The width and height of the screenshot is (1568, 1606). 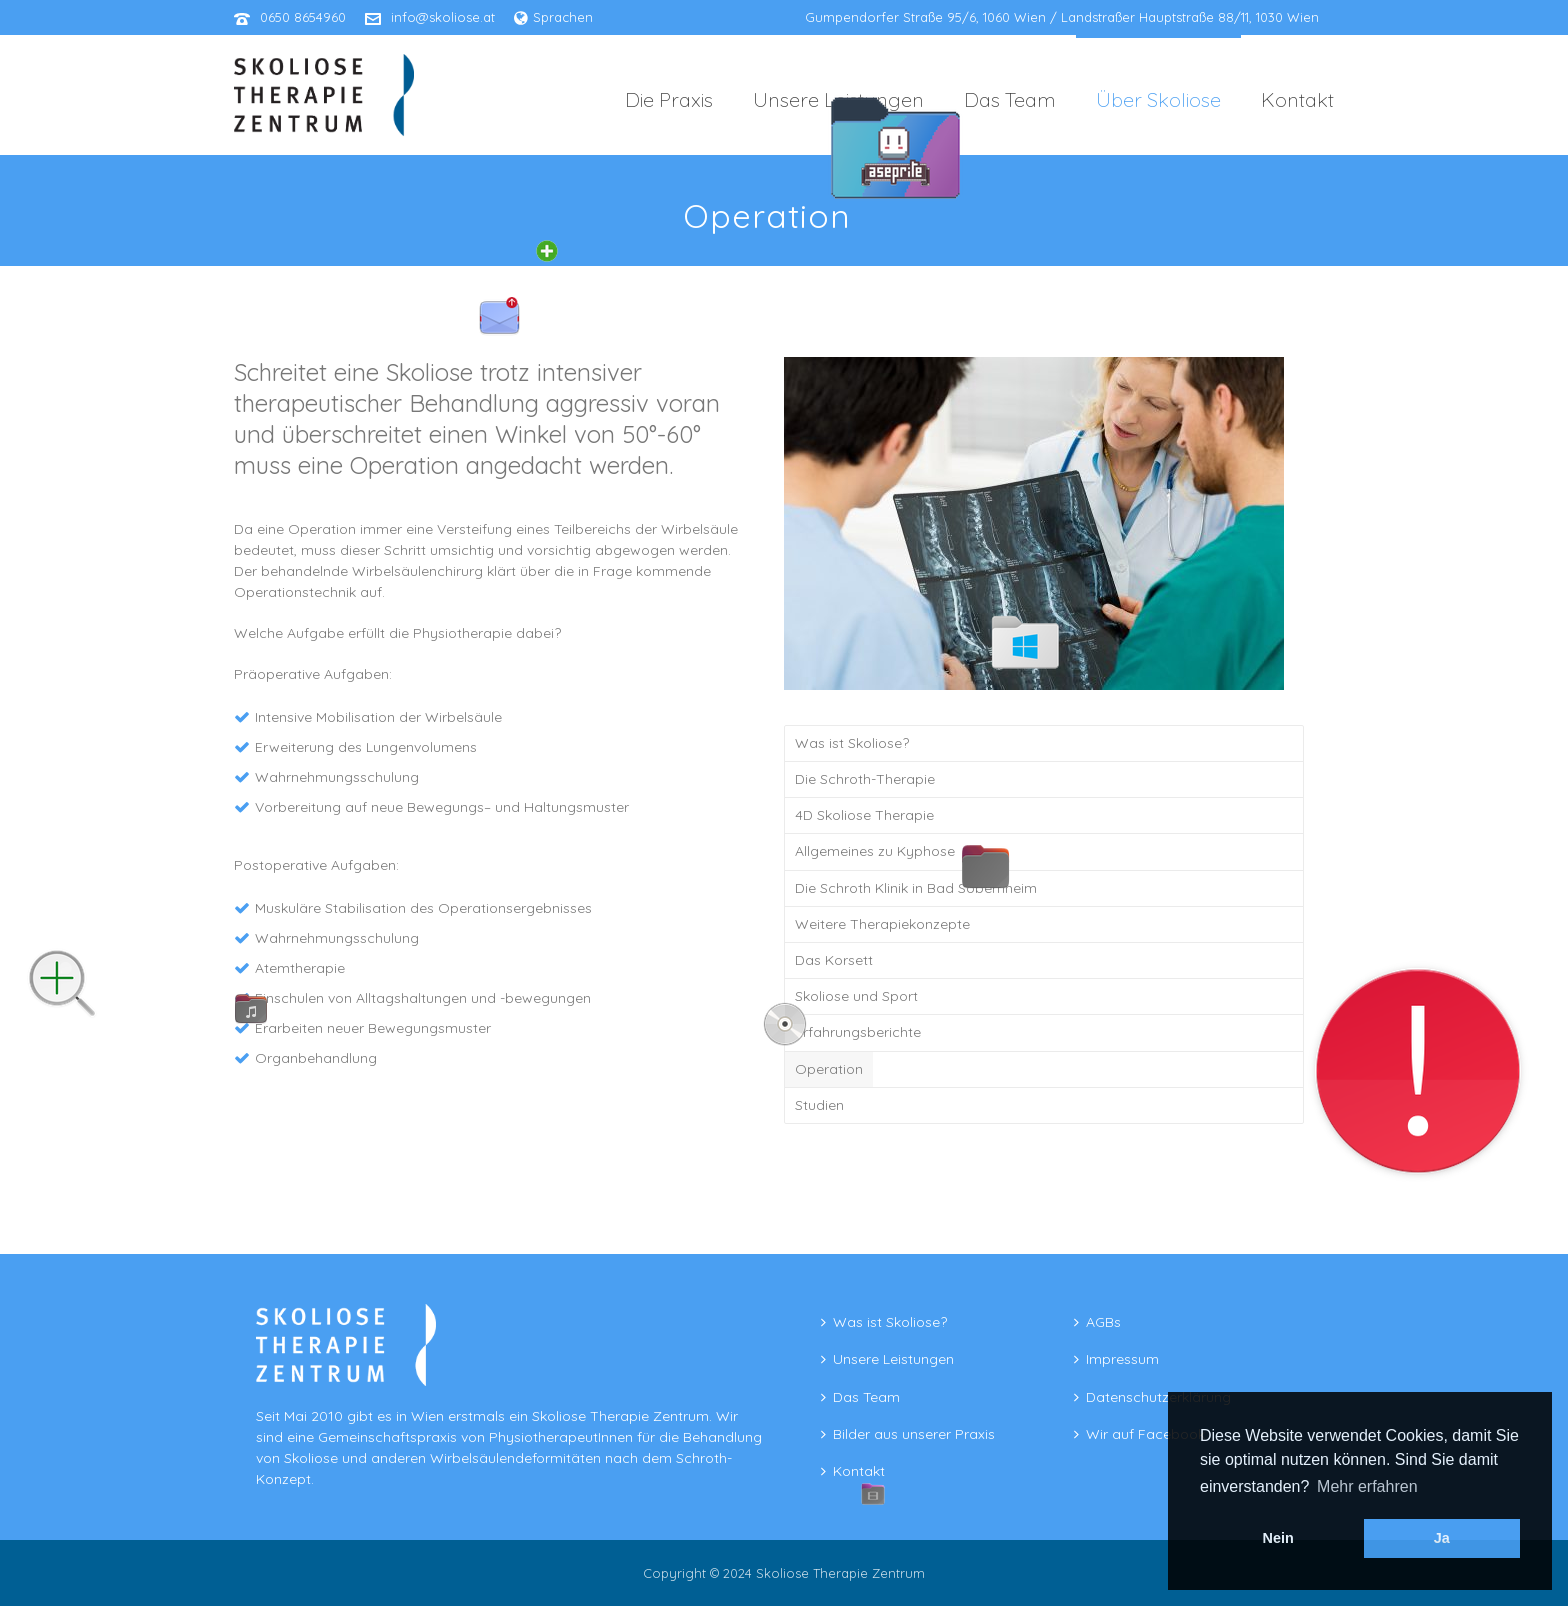 I want to click on open your videos folder, so click(x=873, y=1494).